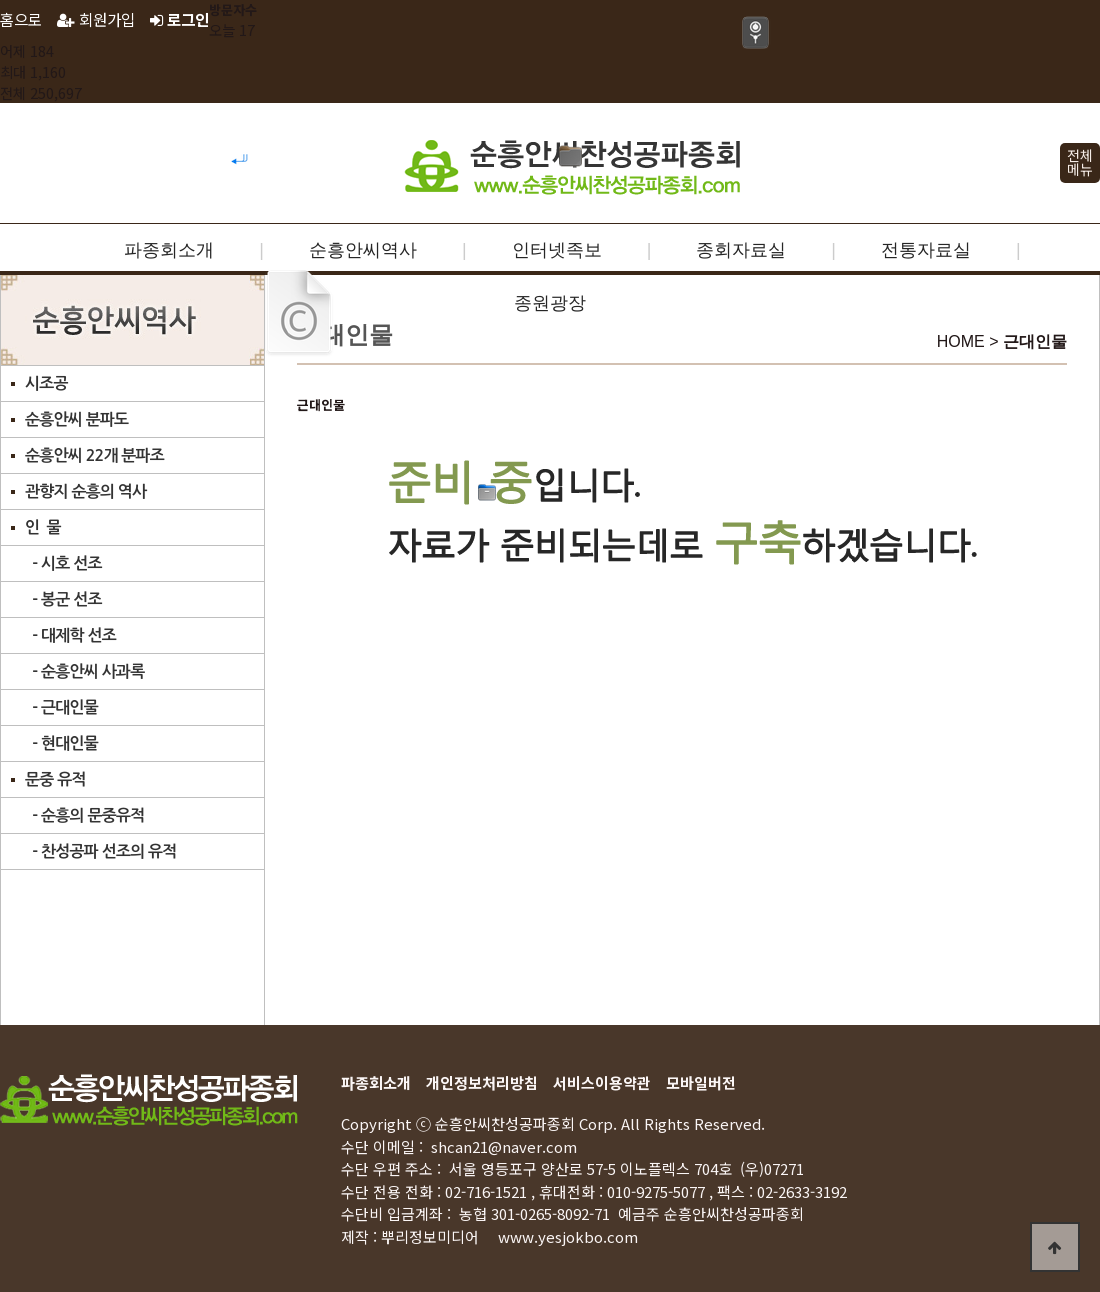 Image resolution: width=1100 pixels, height=1292 pixels. What do you see at coordinates (487, 492) in the screenshot?
I see `open file manager application` at bounding box center [487, 492].